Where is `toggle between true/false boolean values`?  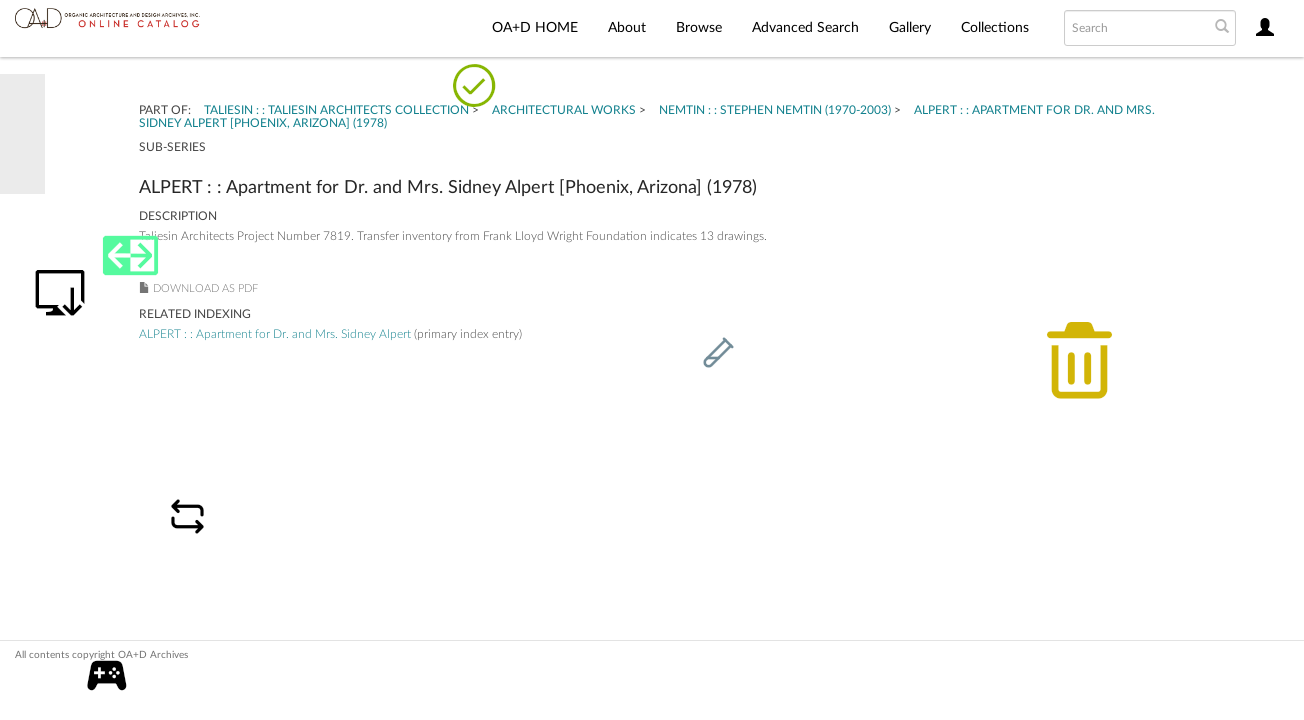 toggle between true/false boolean values is located at coordinates (130, 255).